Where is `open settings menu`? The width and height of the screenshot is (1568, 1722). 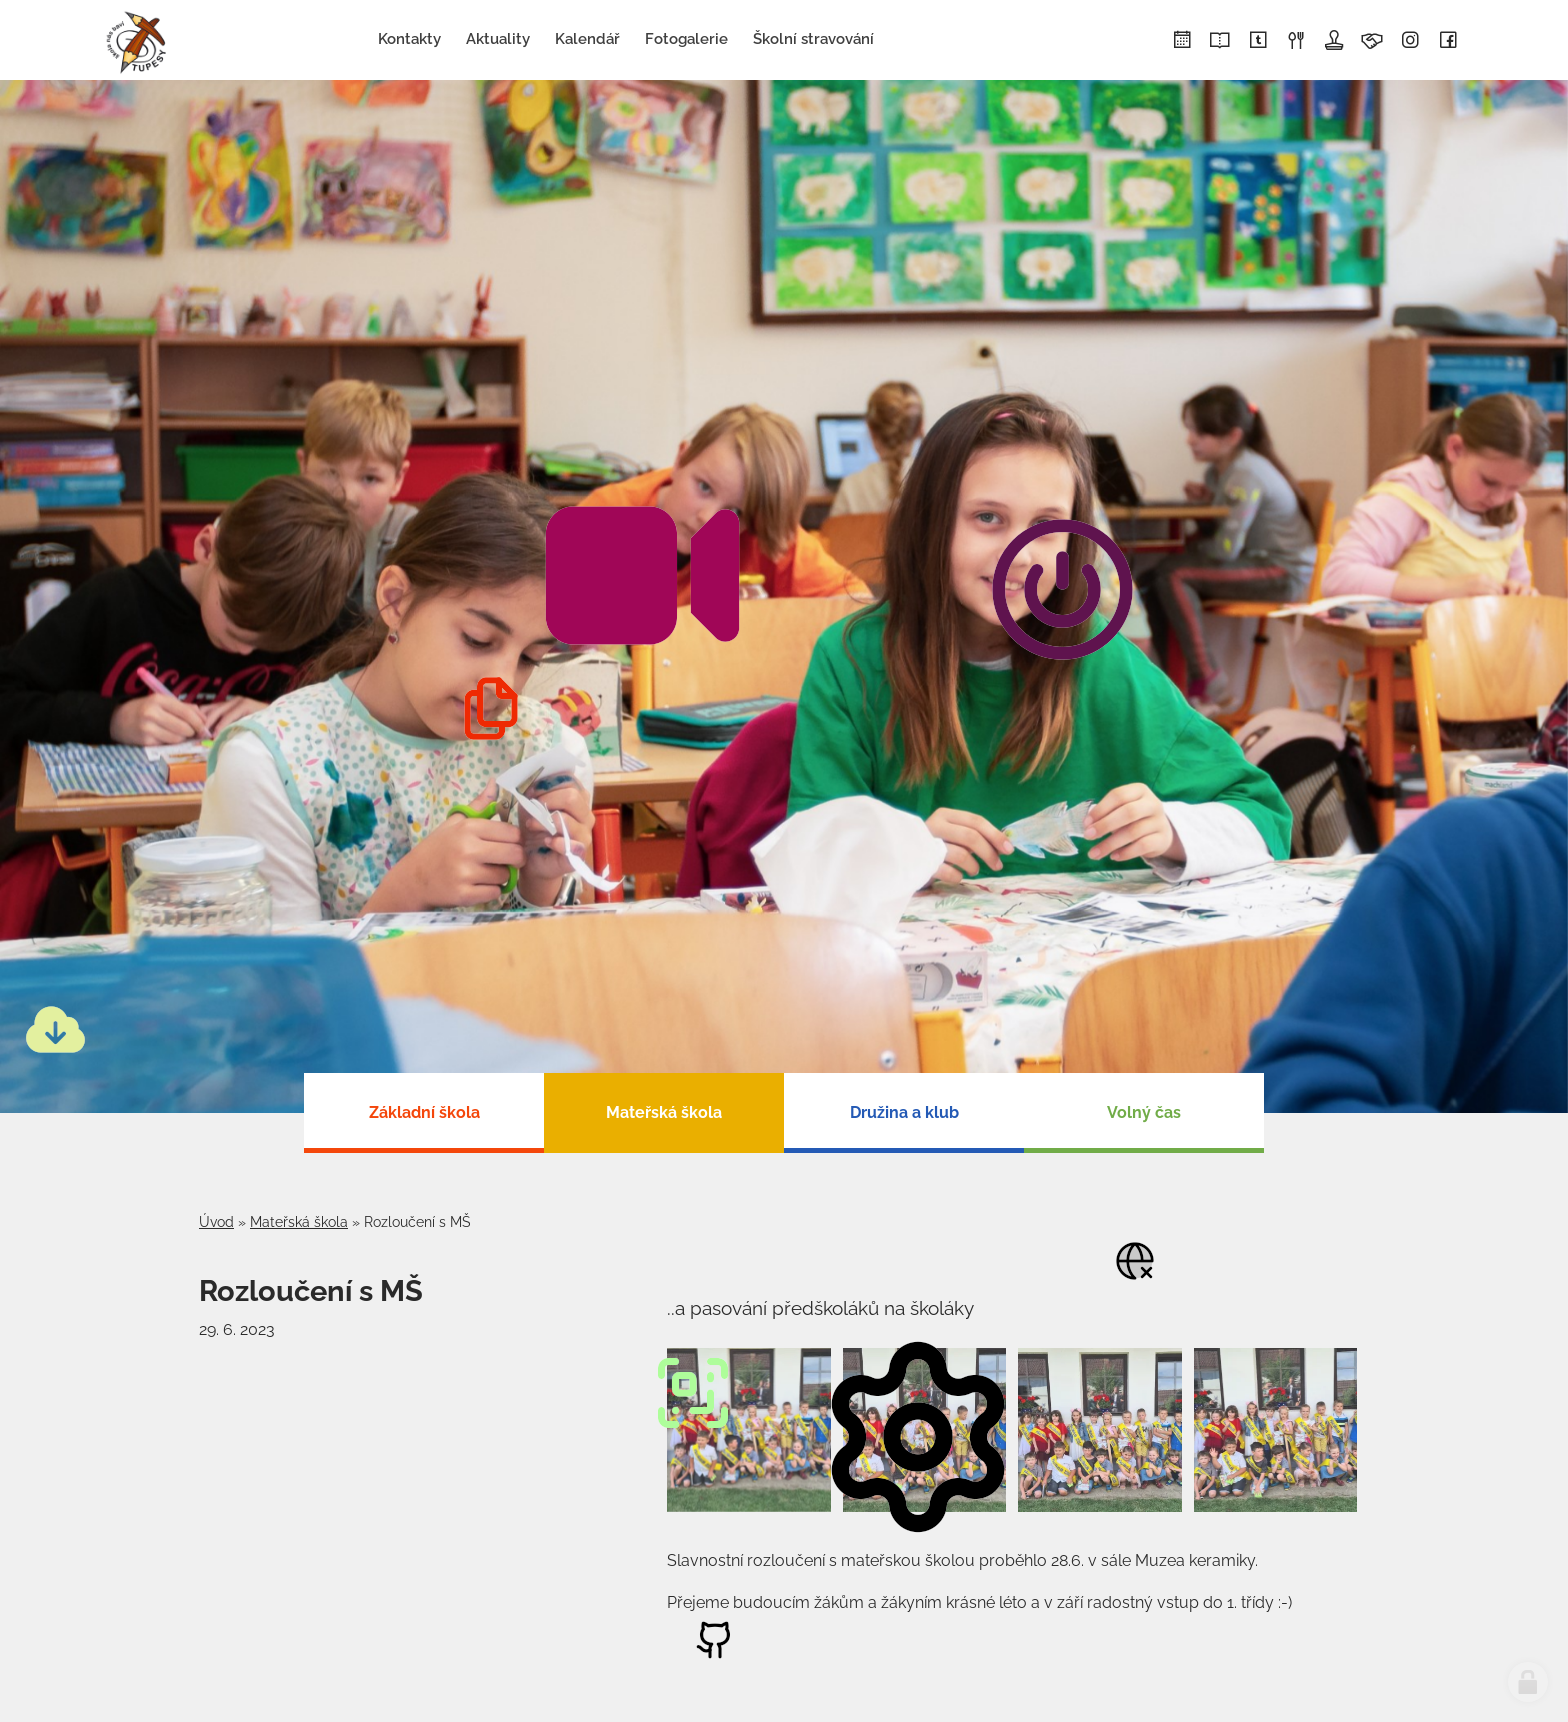
open settings menu is located at coordinates (918, 1437).